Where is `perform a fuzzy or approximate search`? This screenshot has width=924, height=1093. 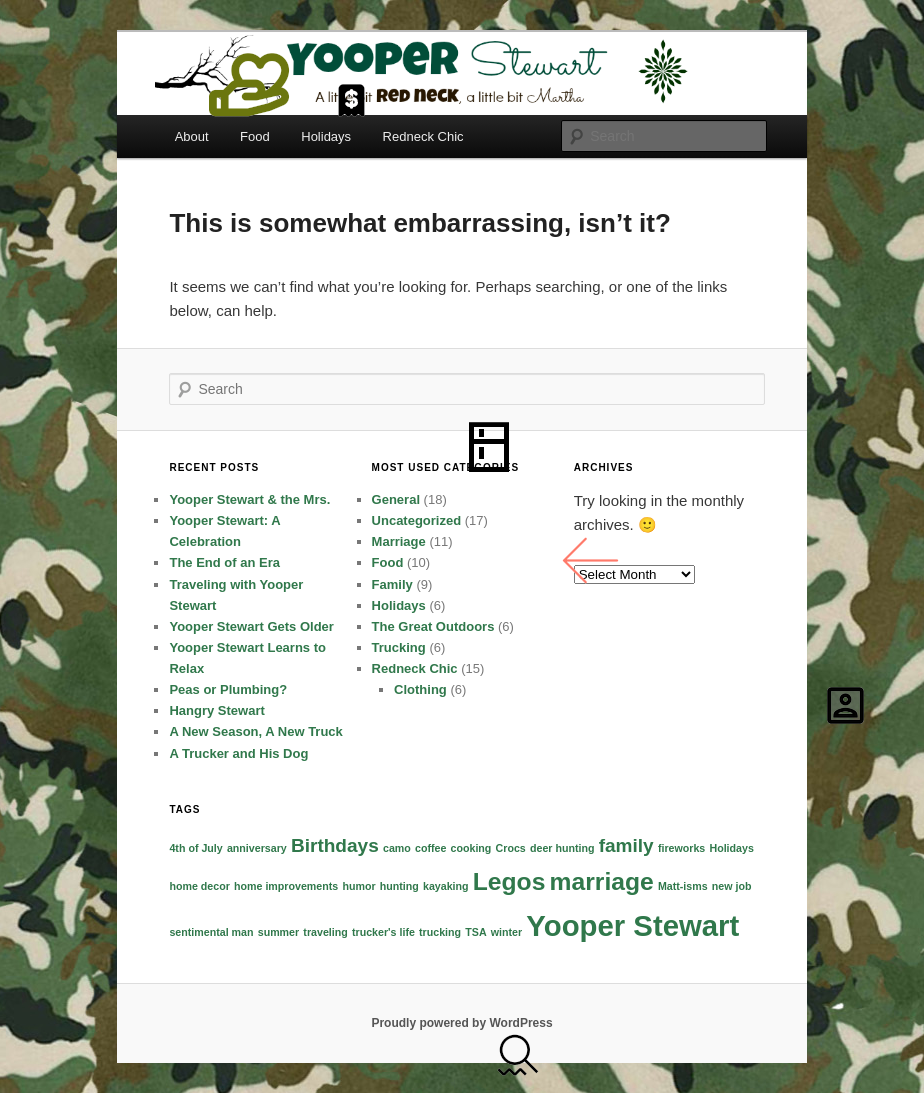 perform a fuzzy or approximate search is located at coordinates (519, 1054).